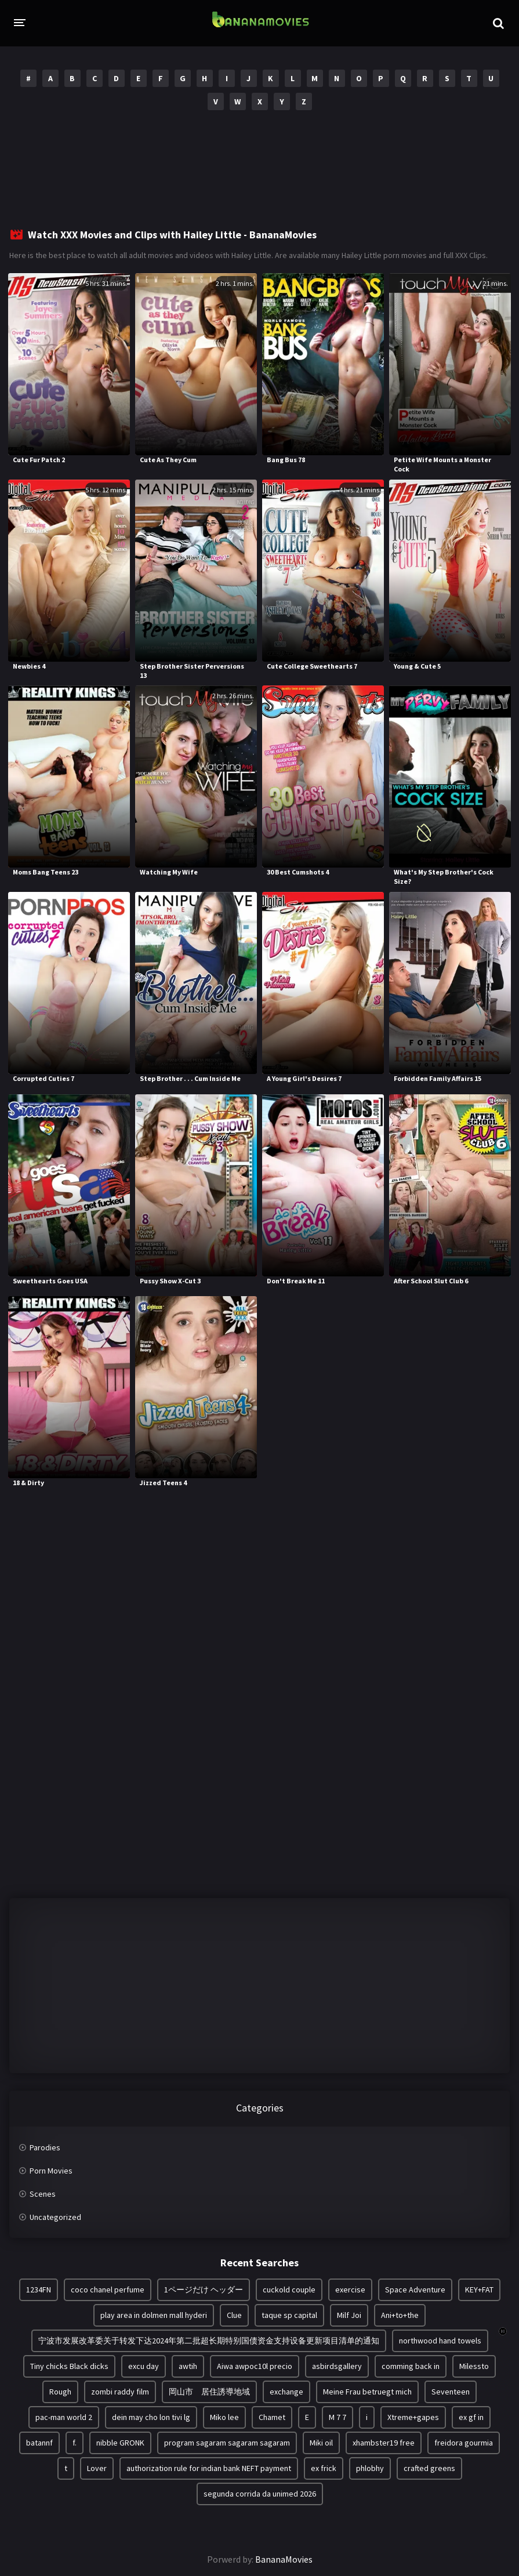 The width and height of the screenshot is (519, 2576). Describe the element at coordinates (424, 833) in the screenshot. I see `disable water or liquid detection` at that location.